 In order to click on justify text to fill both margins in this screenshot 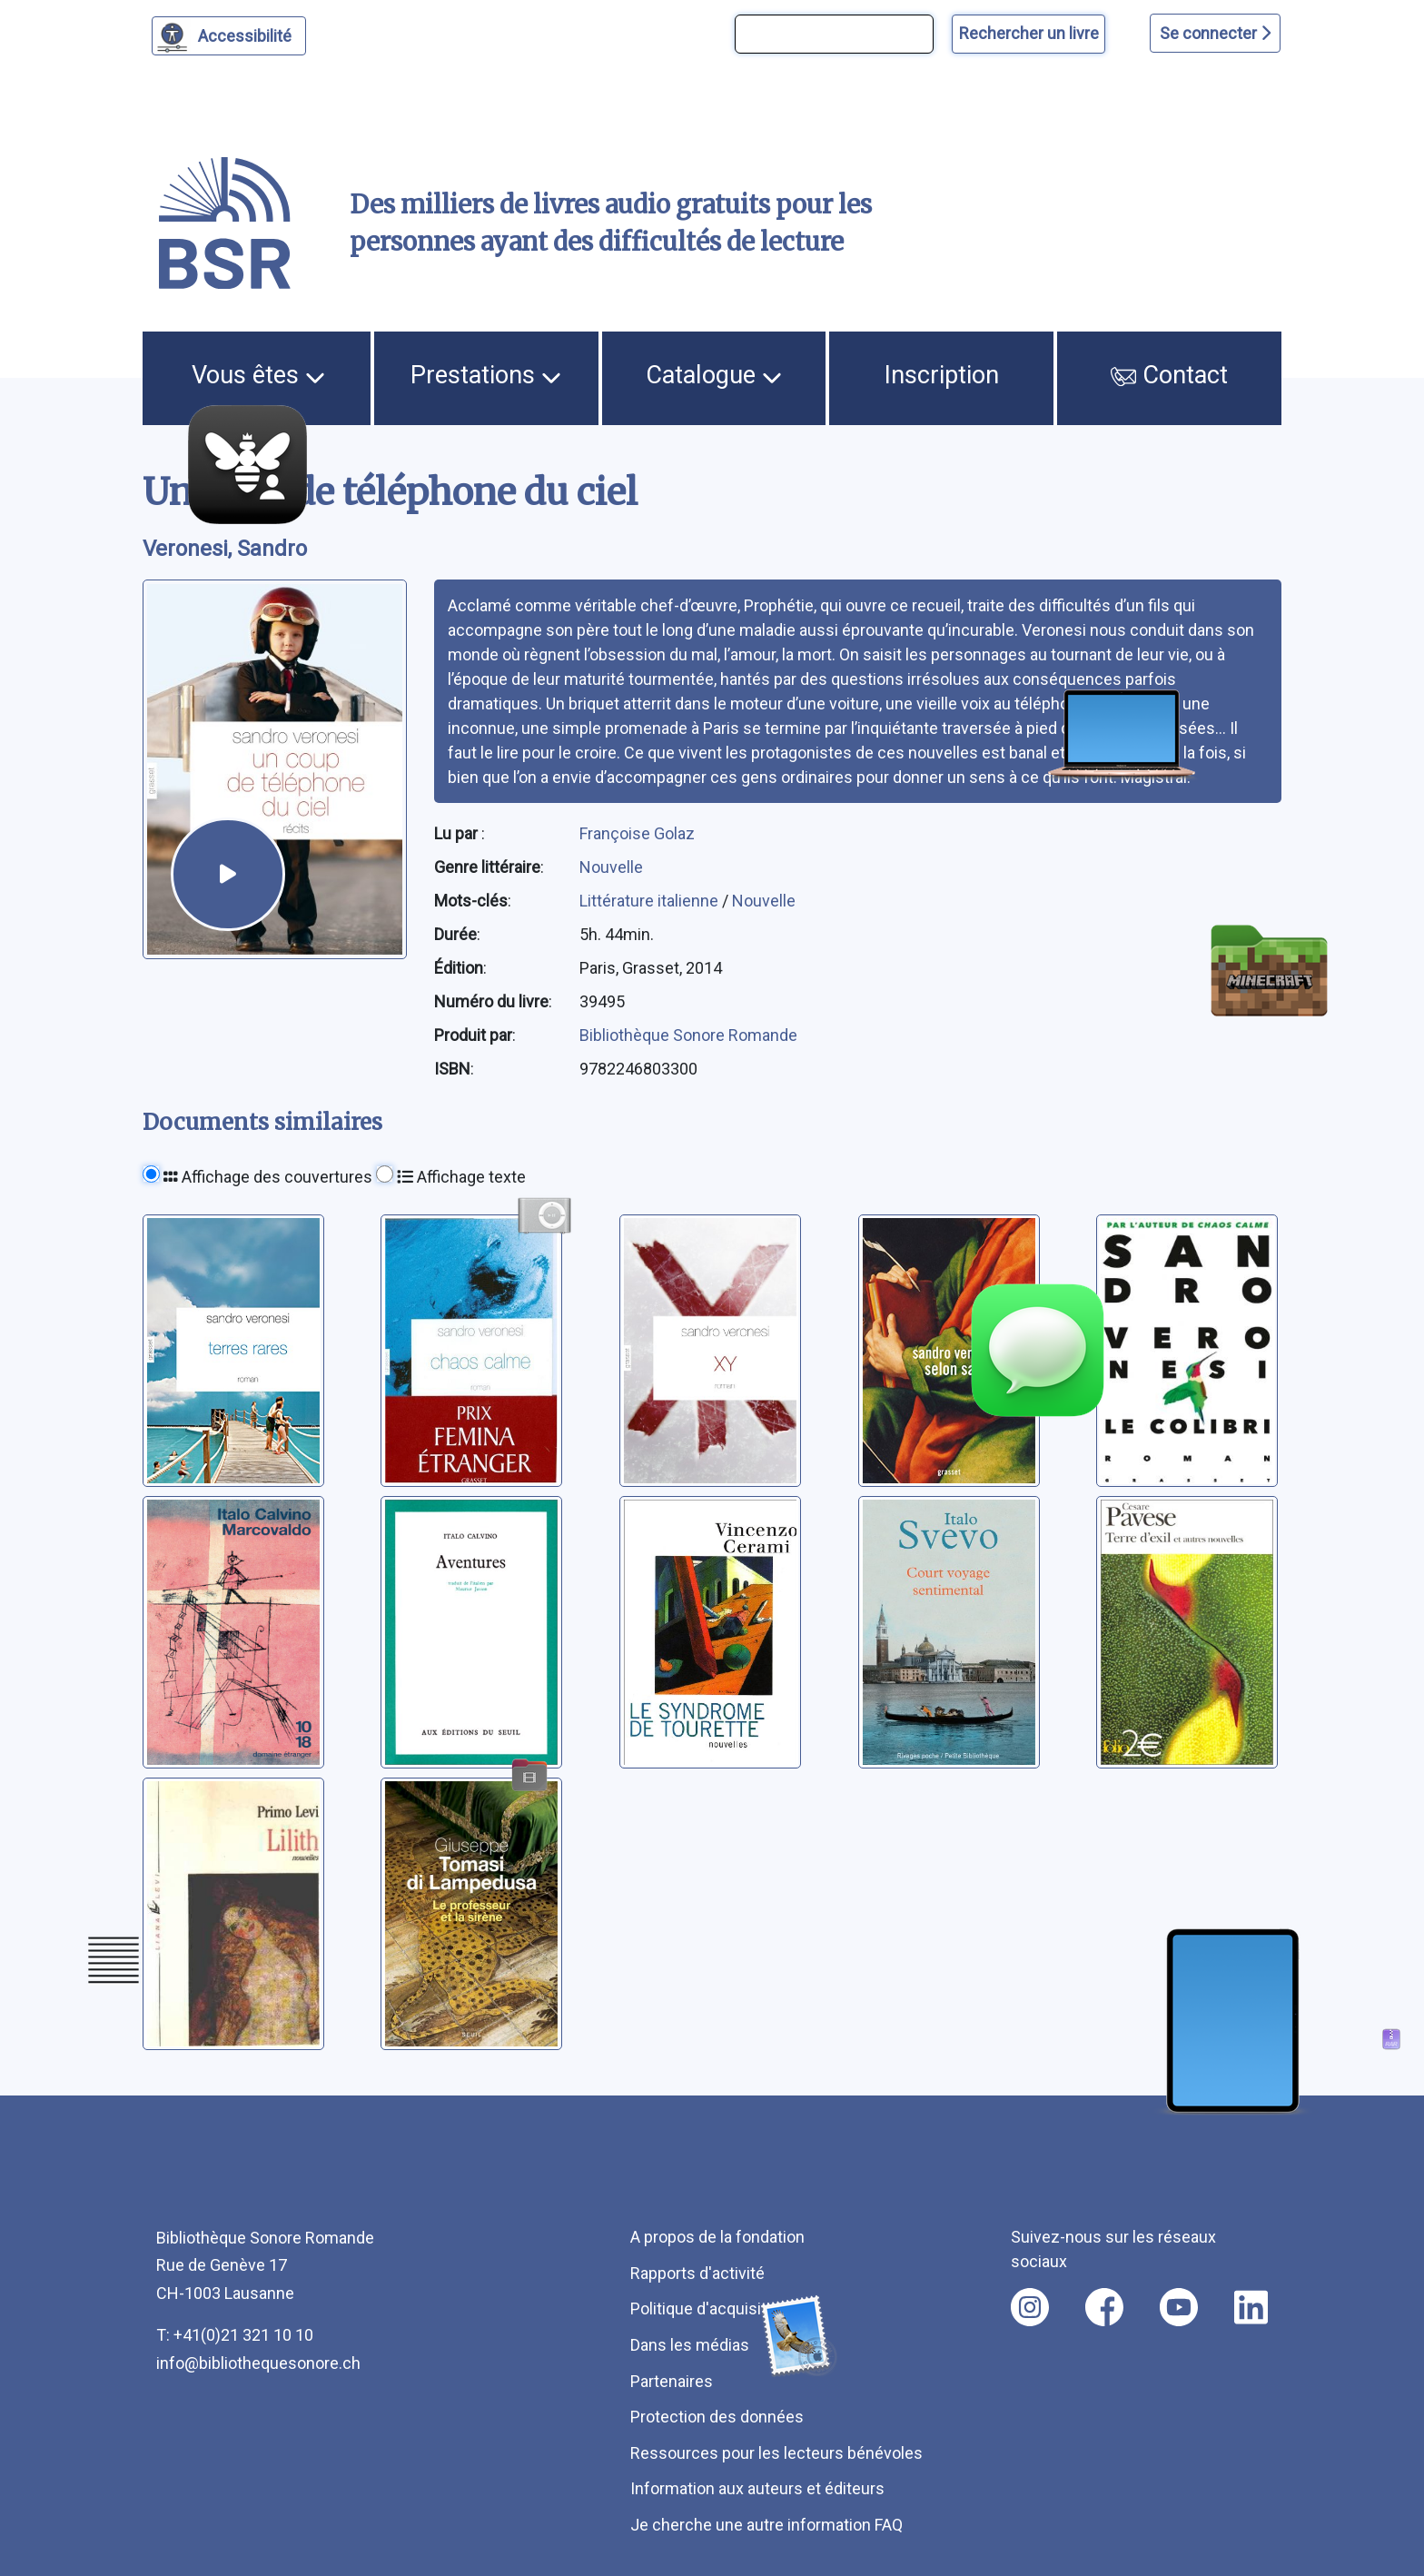, I will do `click(114, 1961)`.